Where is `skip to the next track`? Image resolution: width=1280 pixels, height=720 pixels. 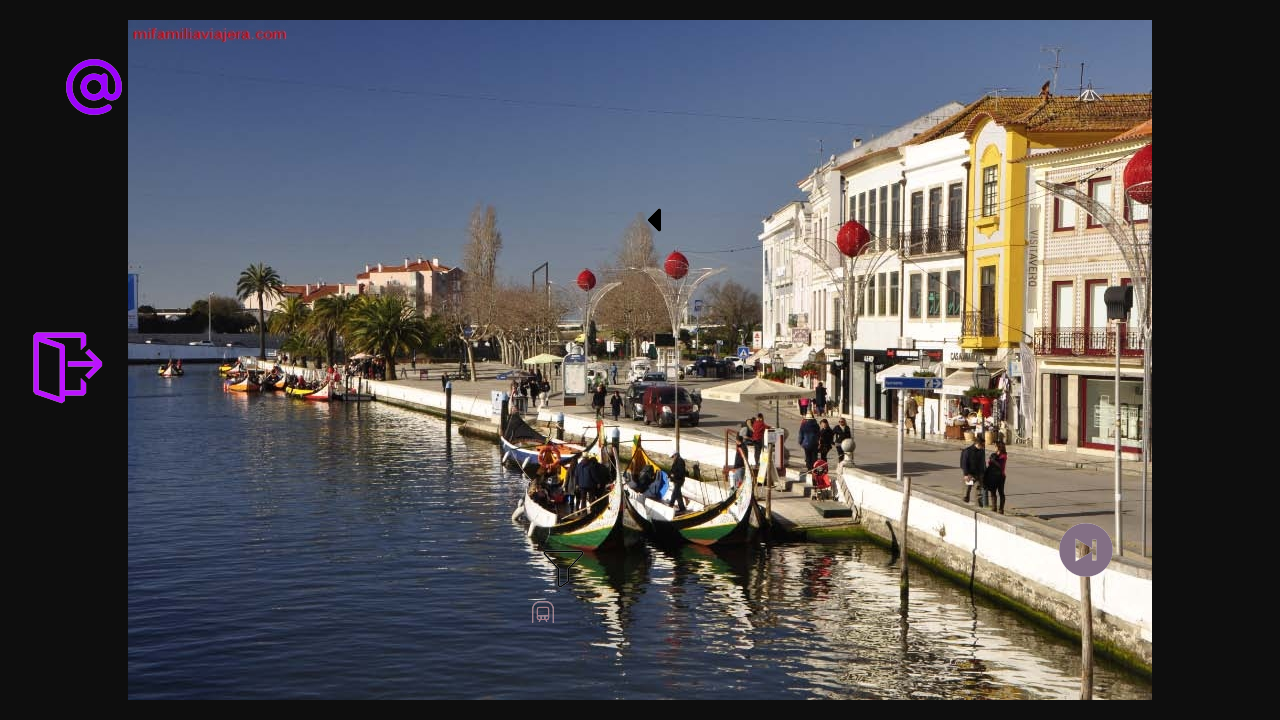 skip to the next track is located at coordinates (1086, 550).